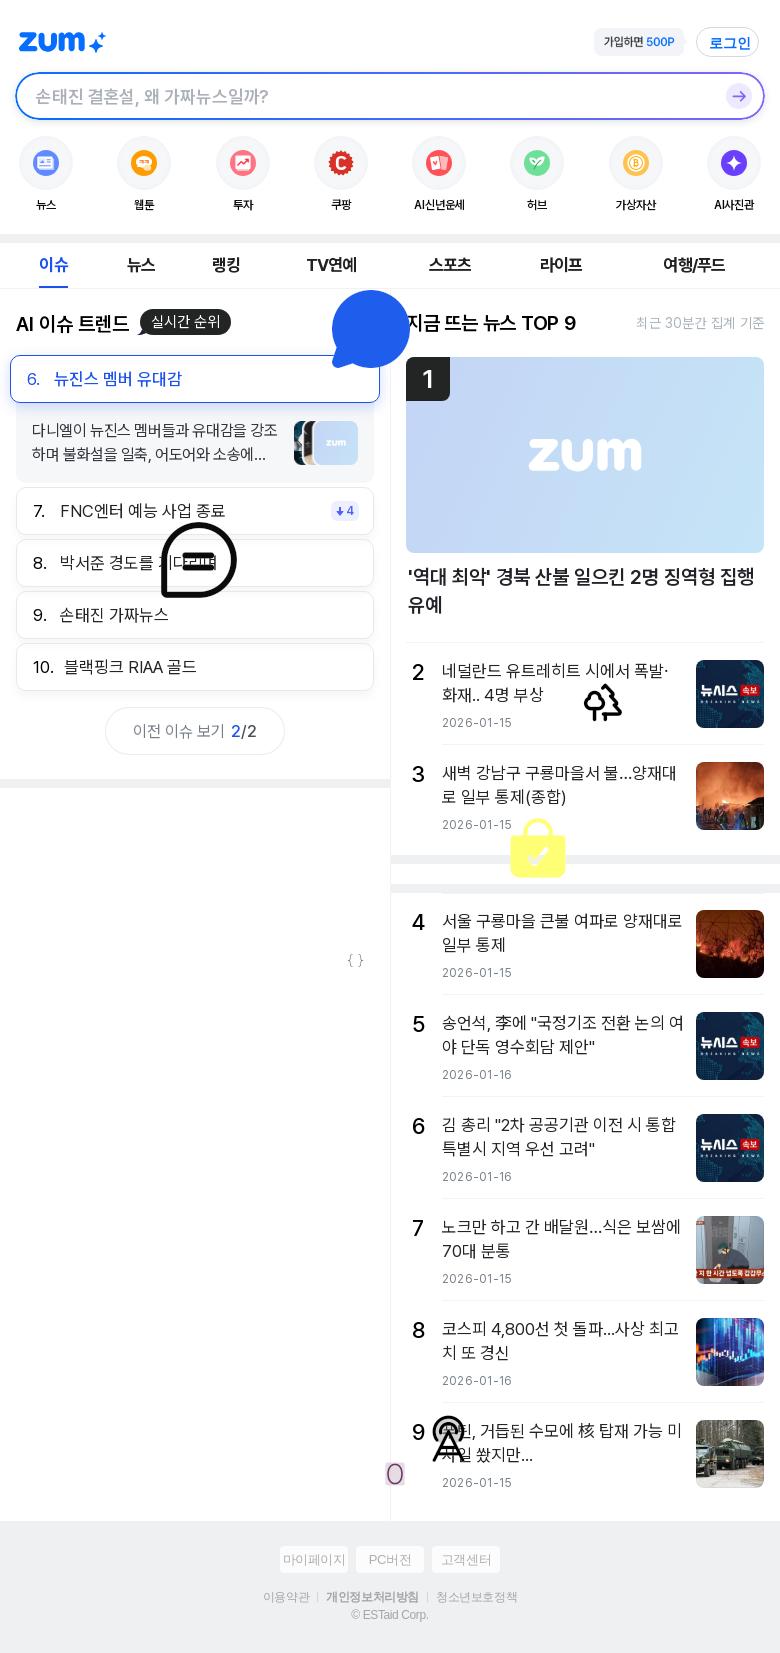  Describe the element at coordinates (538, 848) in the screenshot. I see `purchase completed successfully` at that location.